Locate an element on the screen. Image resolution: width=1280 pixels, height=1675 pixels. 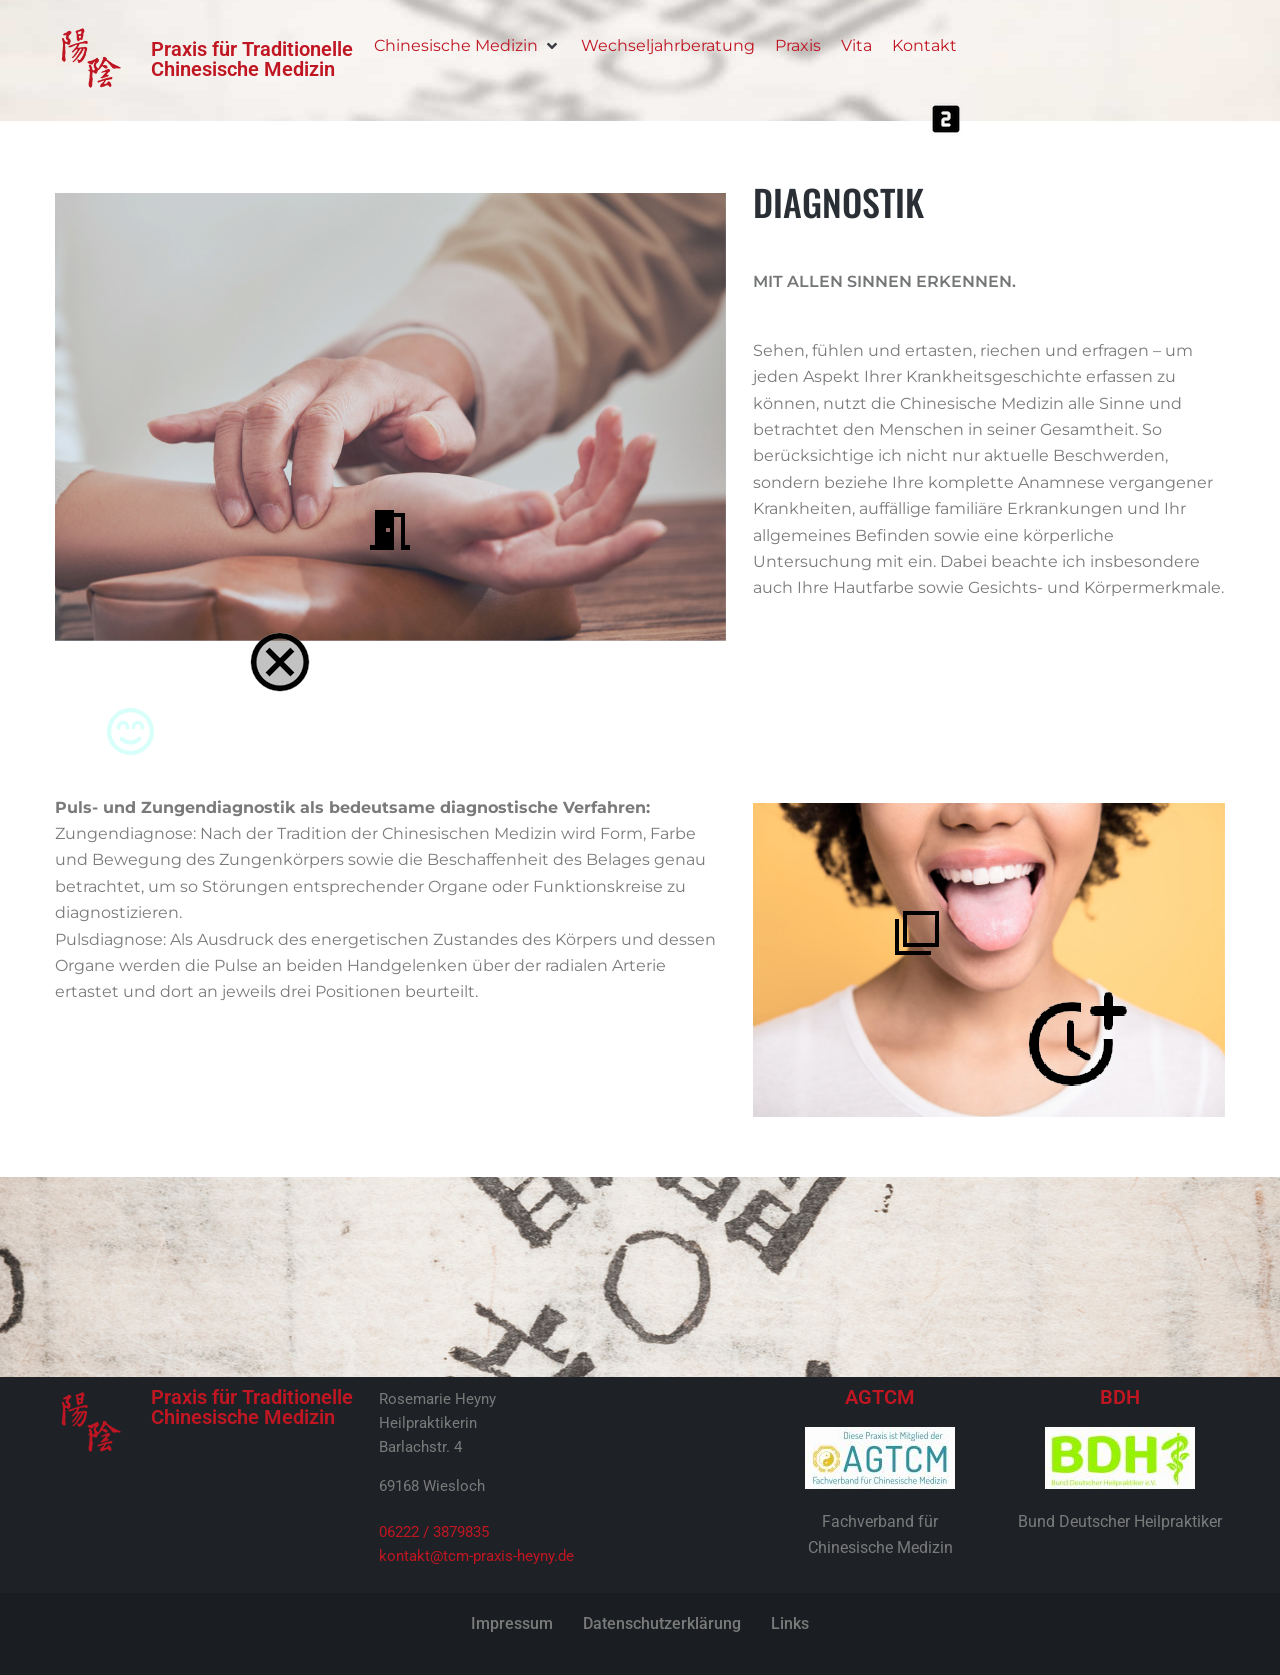
select image filter or look number two is located at coordinates (946, 119).